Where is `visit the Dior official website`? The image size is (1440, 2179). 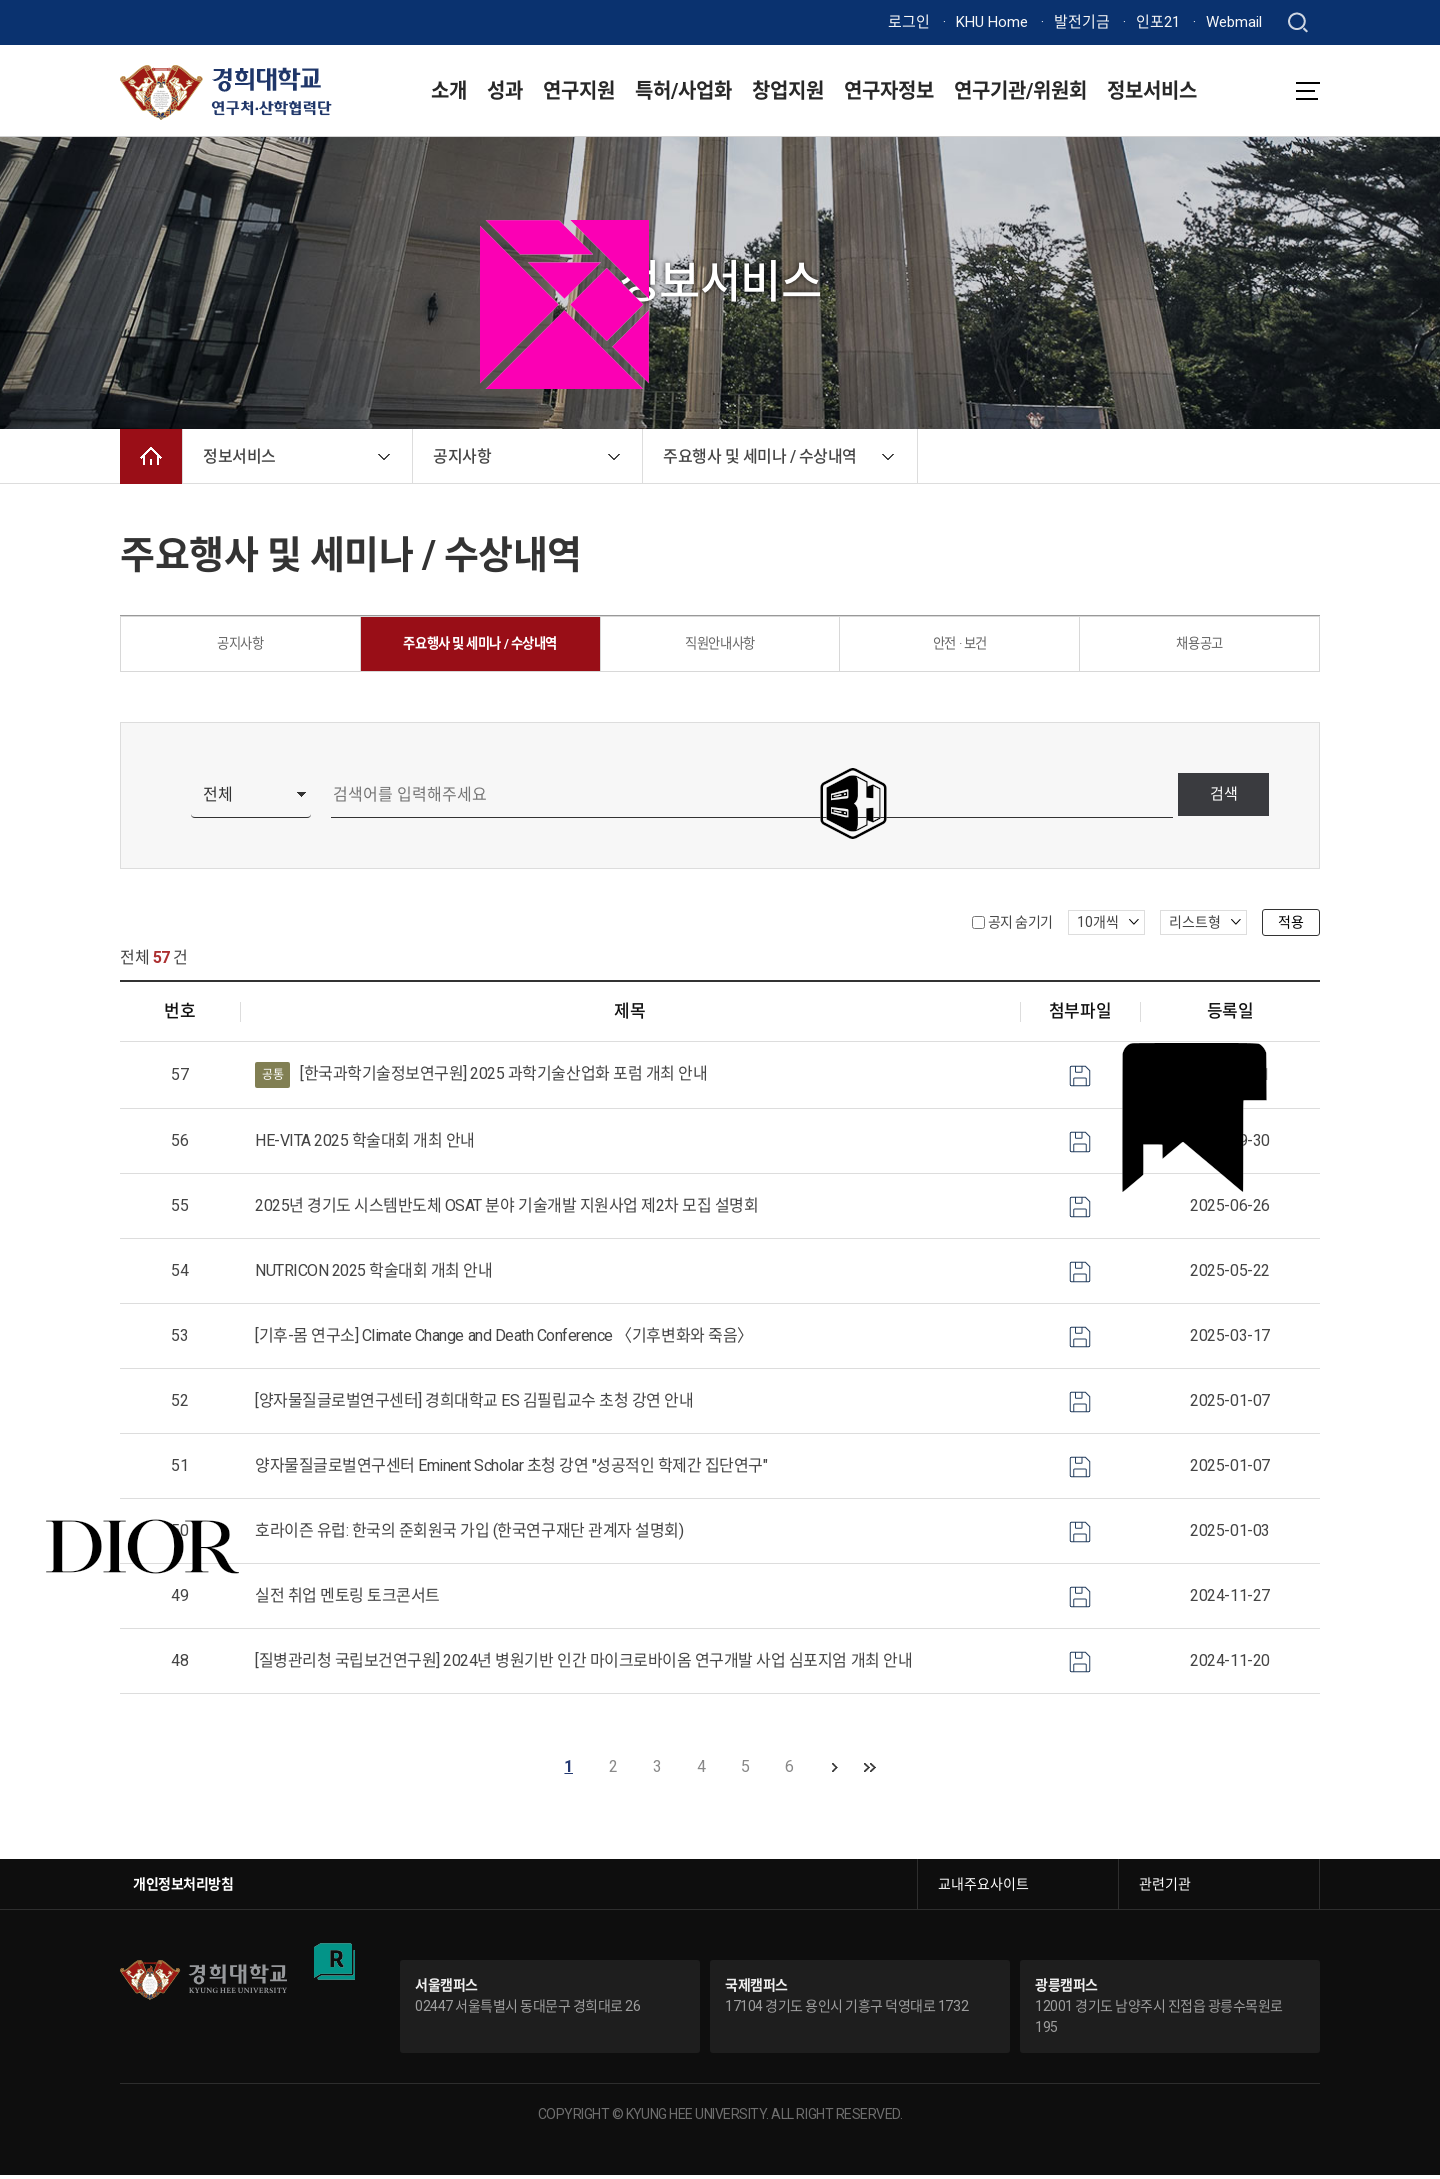 visit the Dior official website is located at coordinates (142, 1546).